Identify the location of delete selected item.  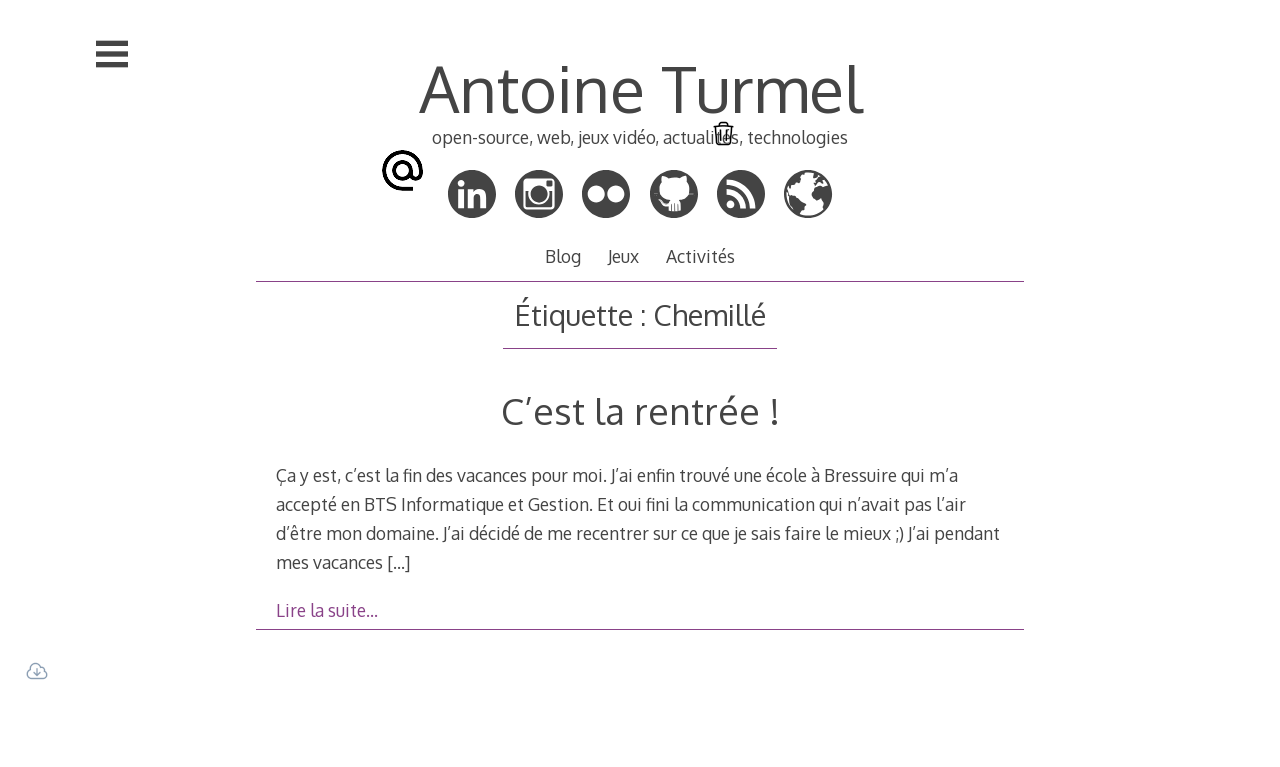
(723, 133).